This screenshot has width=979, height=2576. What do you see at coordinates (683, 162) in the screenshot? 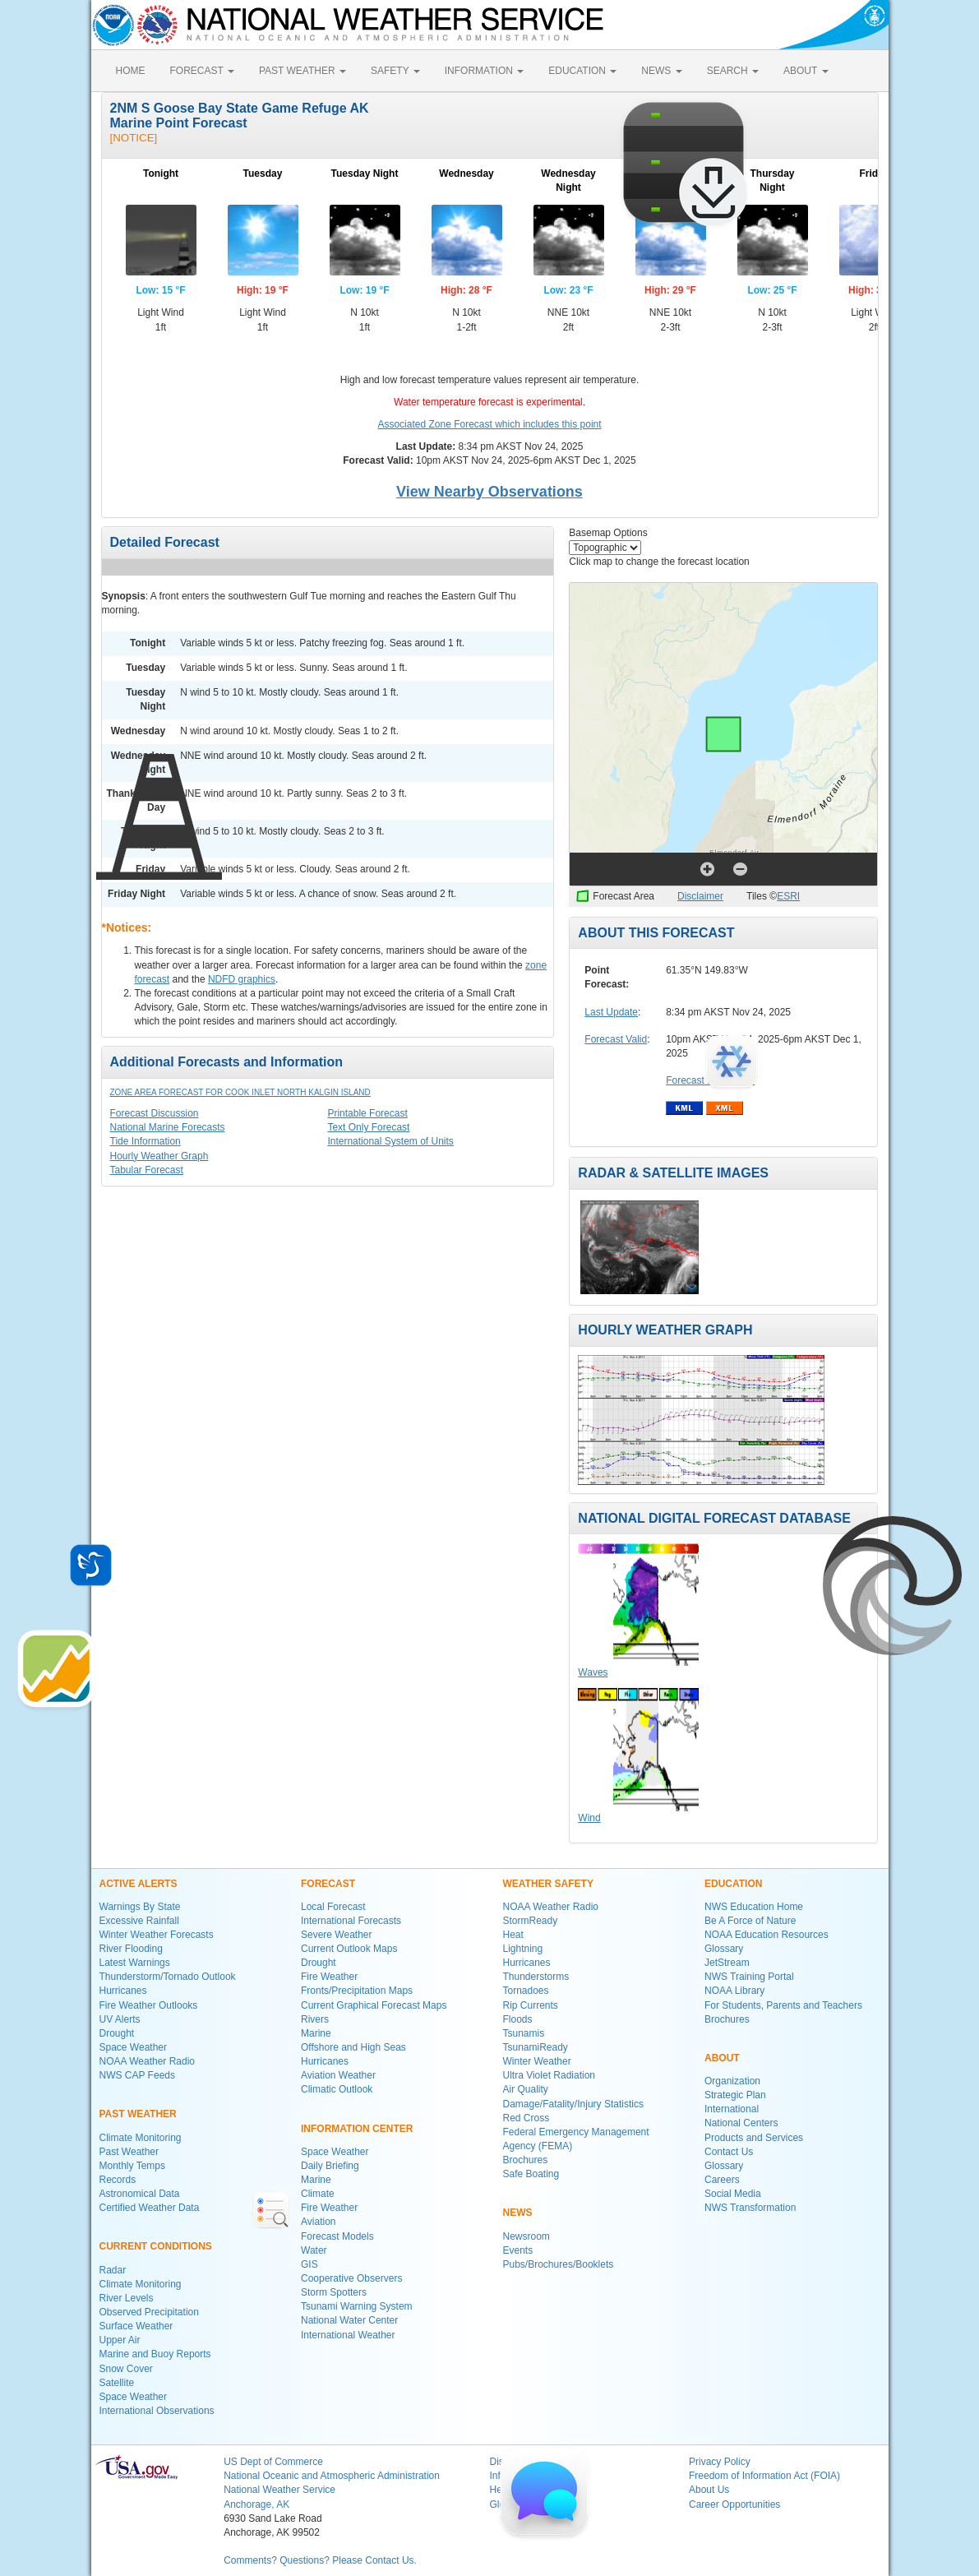
I see `configure network server installation settings` at bounding box center [683, 162].